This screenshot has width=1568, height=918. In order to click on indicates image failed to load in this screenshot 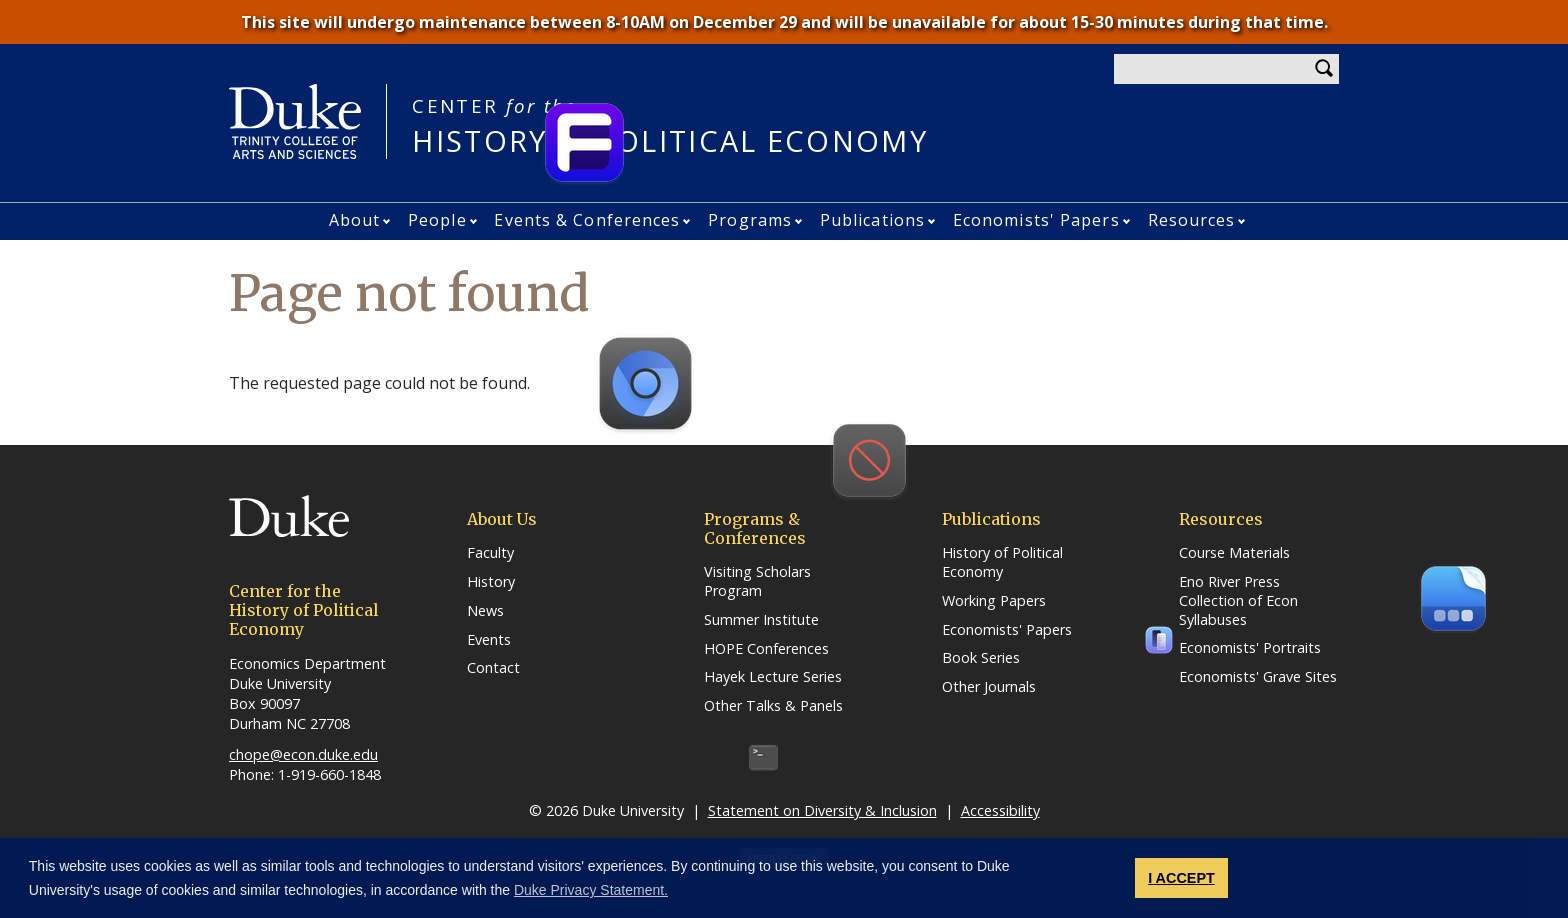, I will do `click(869, 460)`.